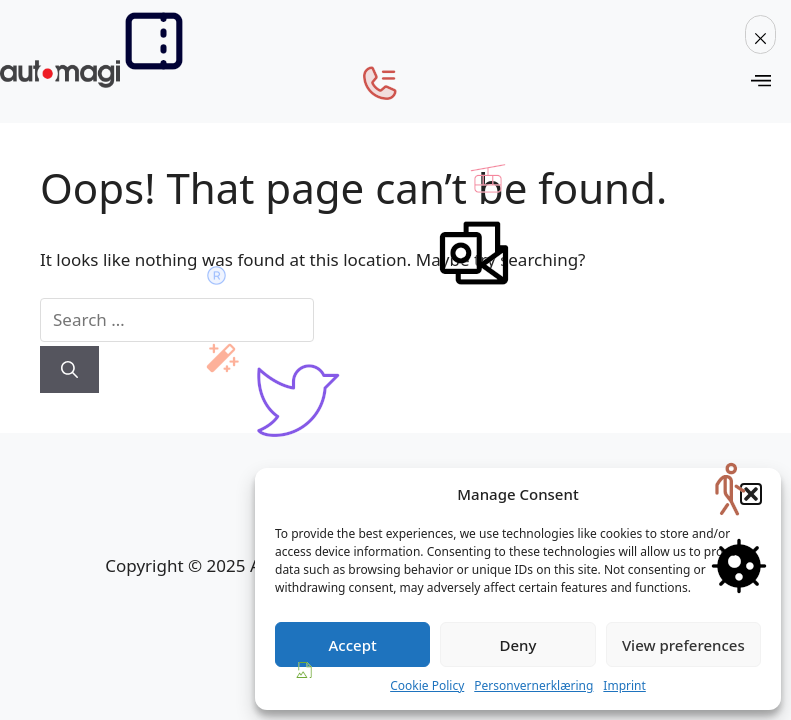 The height and width of the screenshot is (720, 791). Describe the element at coordinates (739, 566) in the screenshot. I see `indicates virus or malware detected` at that location.